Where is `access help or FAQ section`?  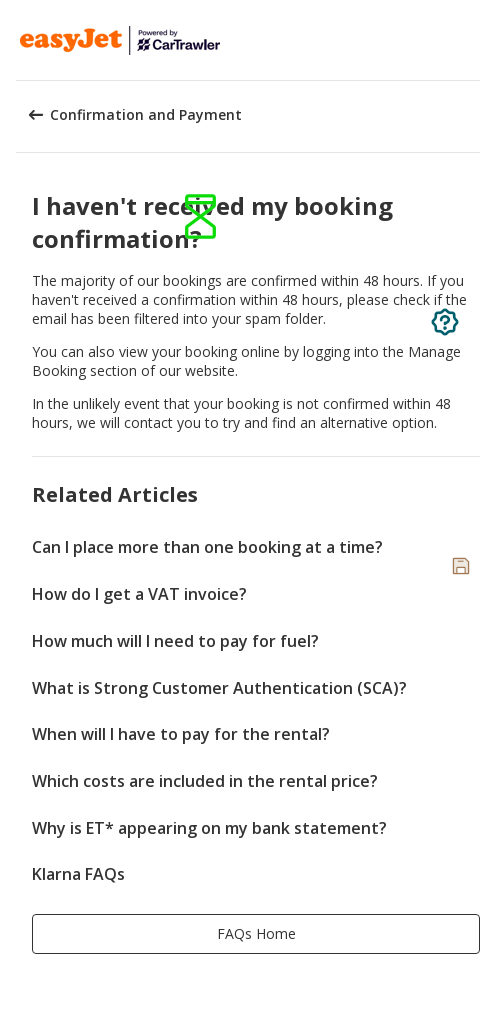 access help or FAQ section is located at coordinates (445, 322).